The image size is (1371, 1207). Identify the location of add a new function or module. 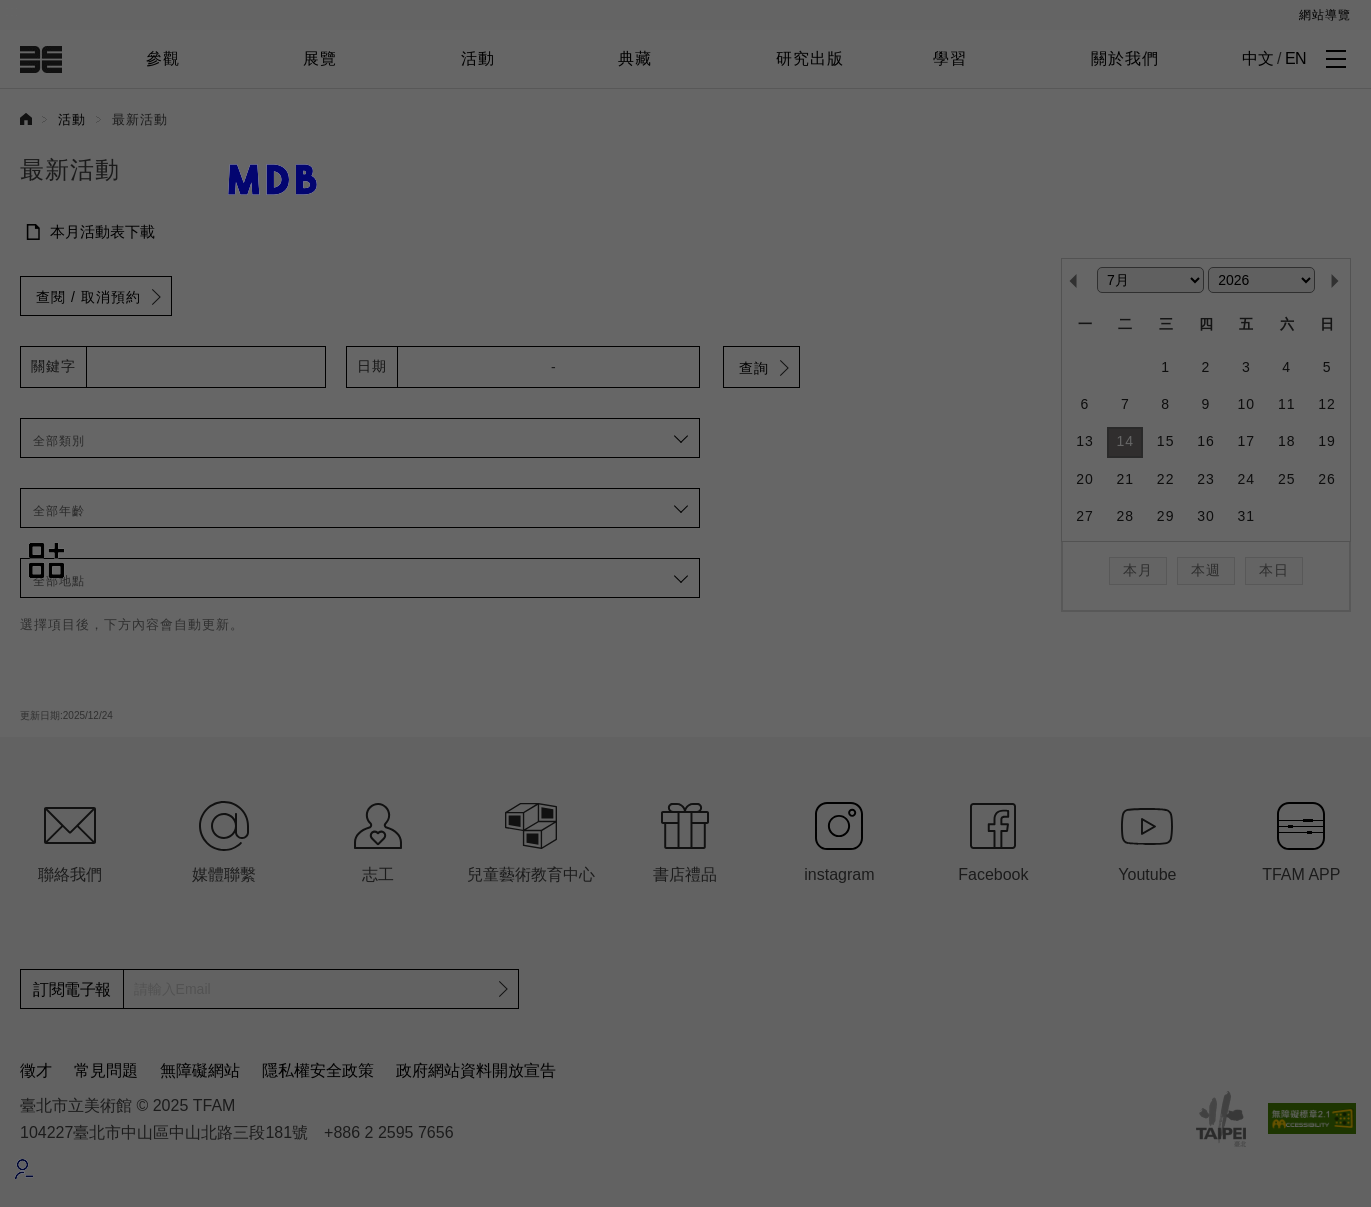
(46, 560).